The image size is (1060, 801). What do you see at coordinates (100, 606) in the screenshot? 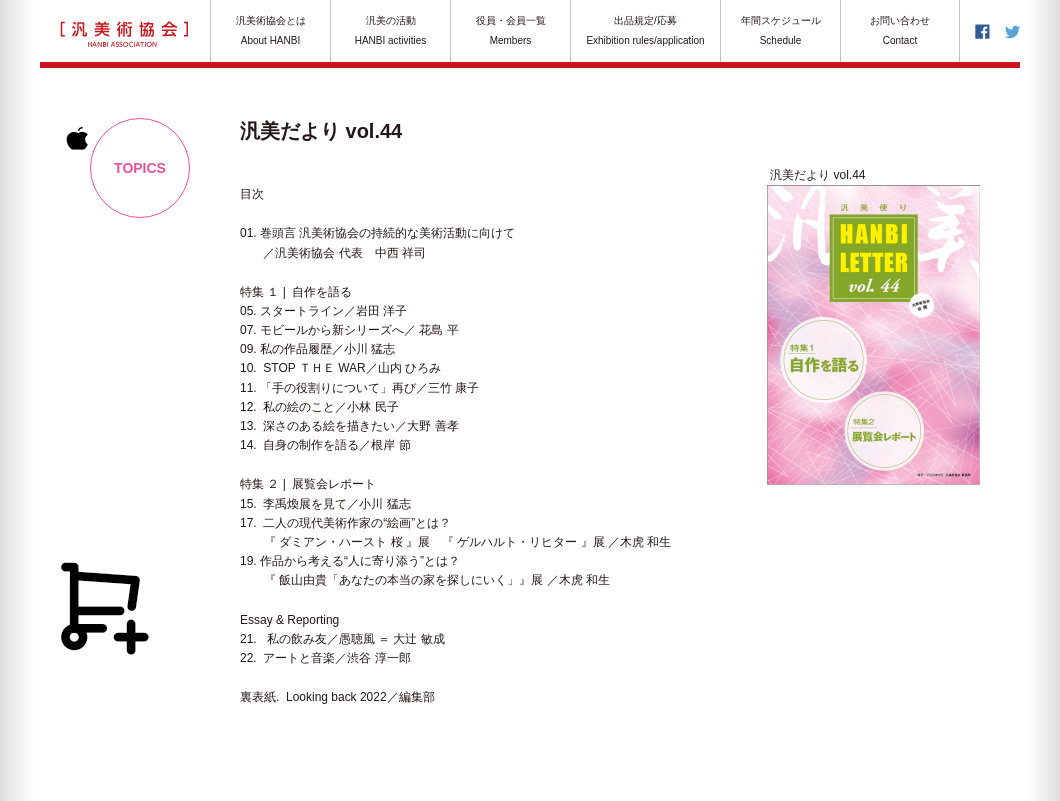
I see `add item to shopping cart` at bounding box center [100, 606].